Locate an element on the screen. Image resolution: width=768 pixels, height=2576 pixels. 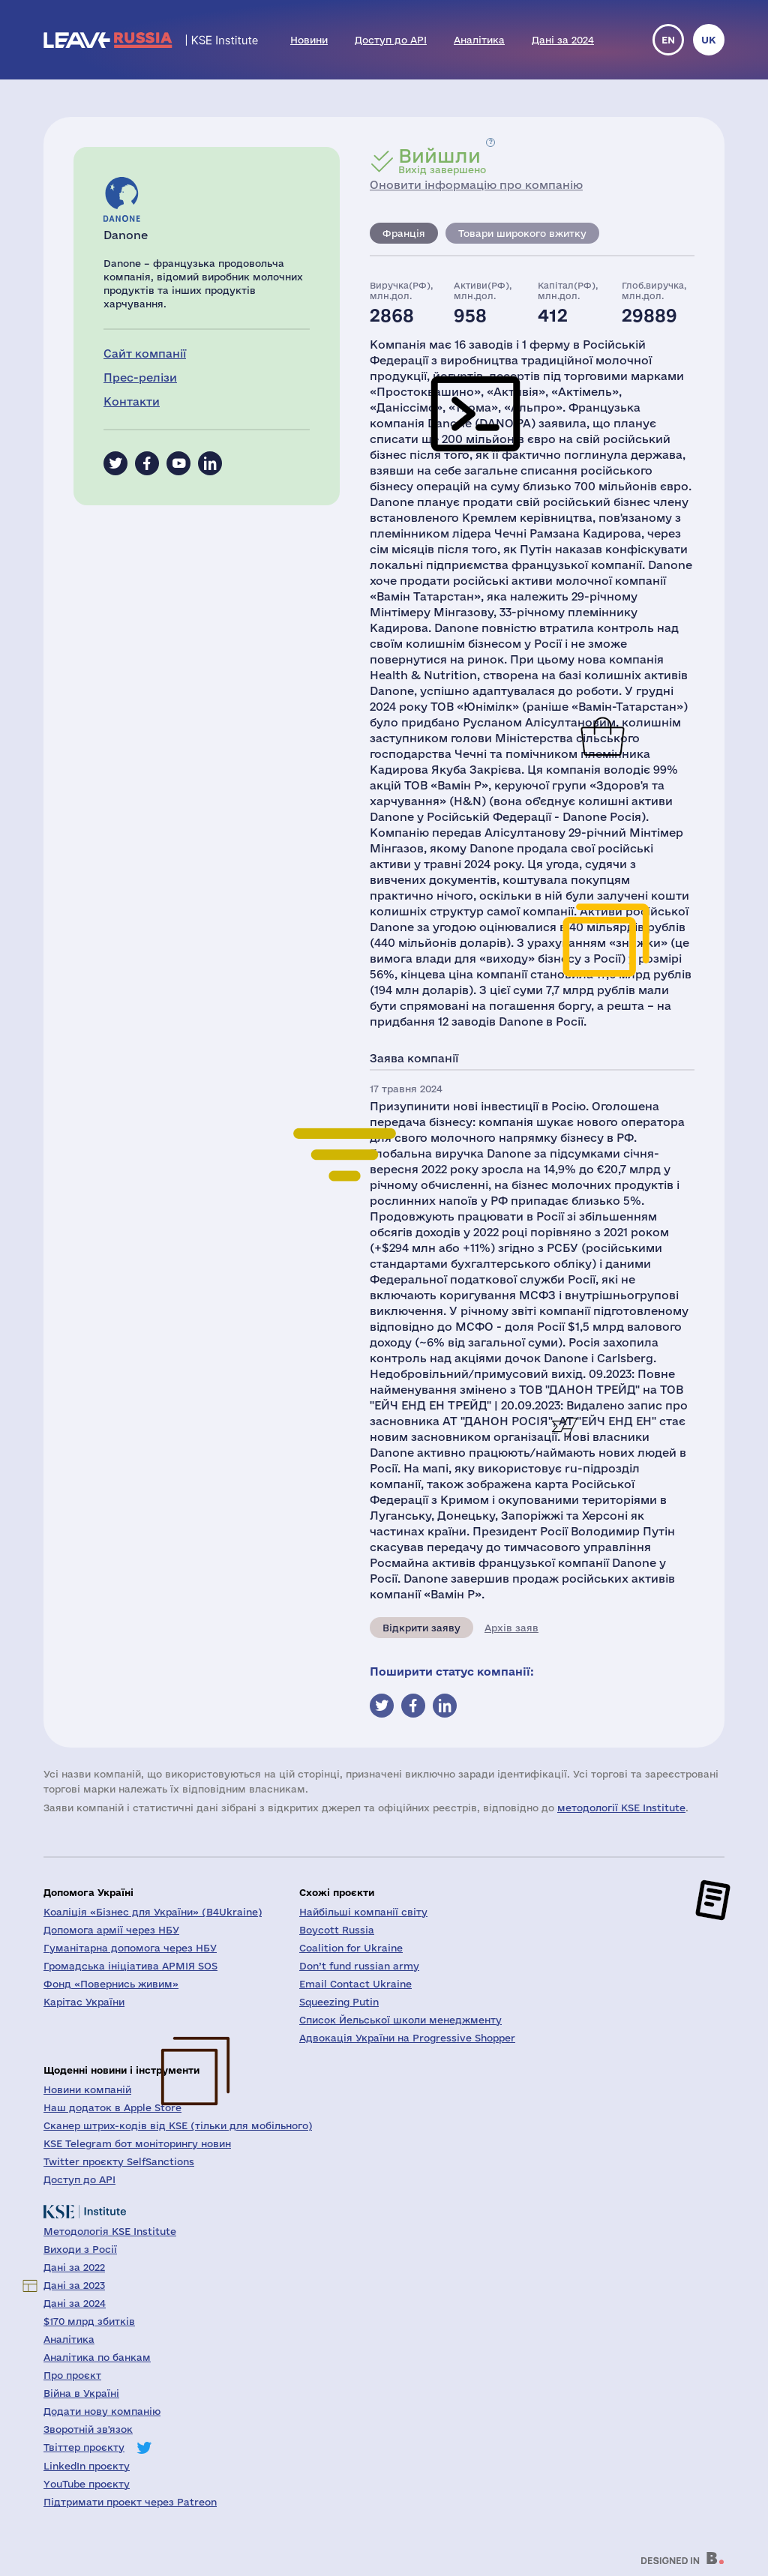
open terminal or command line interface is located at coordinates (476, 414).